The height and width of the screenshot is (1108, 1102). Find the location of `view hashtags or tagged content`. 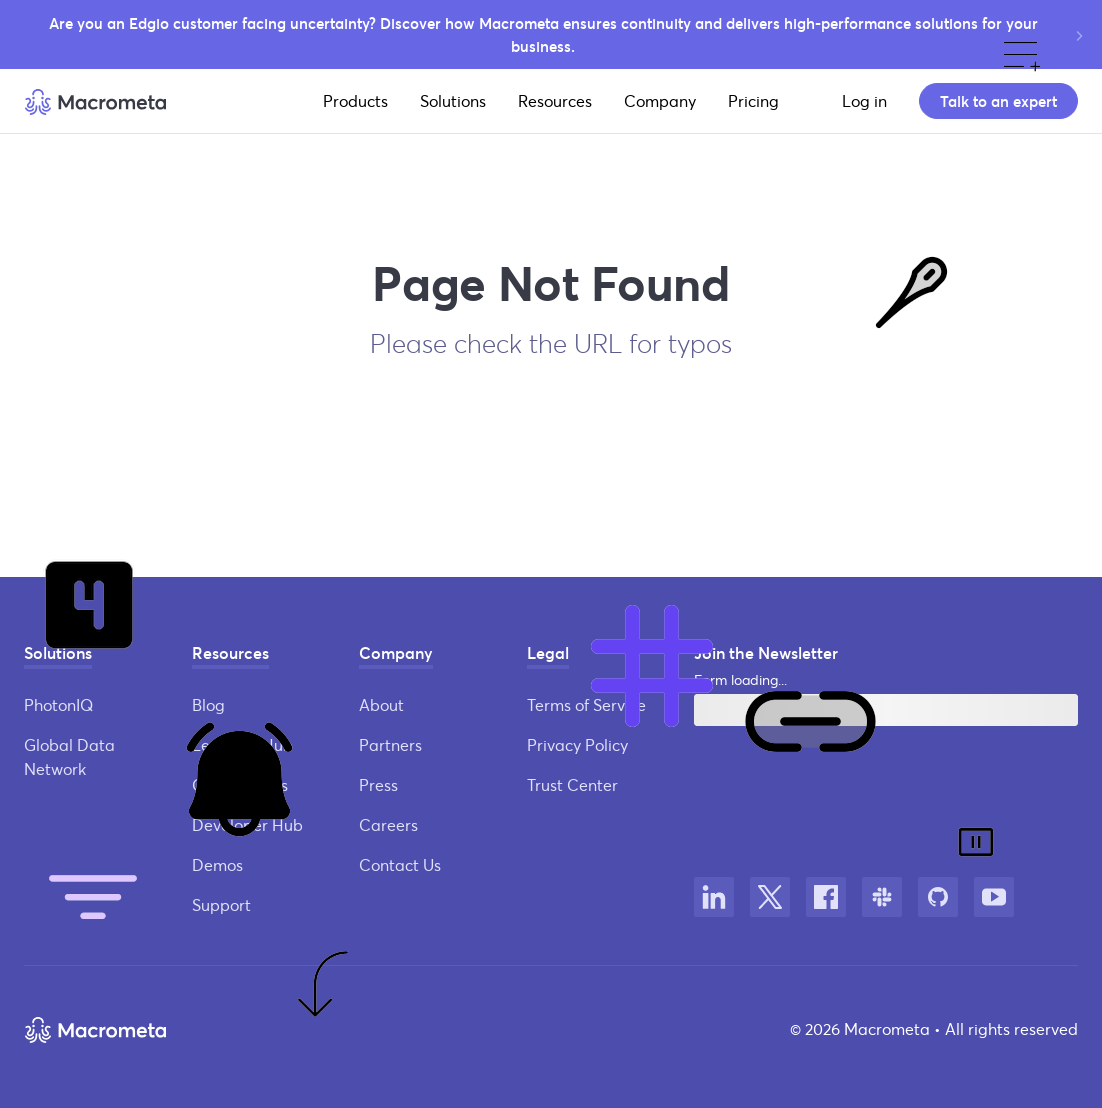

view hashtags or tagged content is located at coordinates (652, 666).